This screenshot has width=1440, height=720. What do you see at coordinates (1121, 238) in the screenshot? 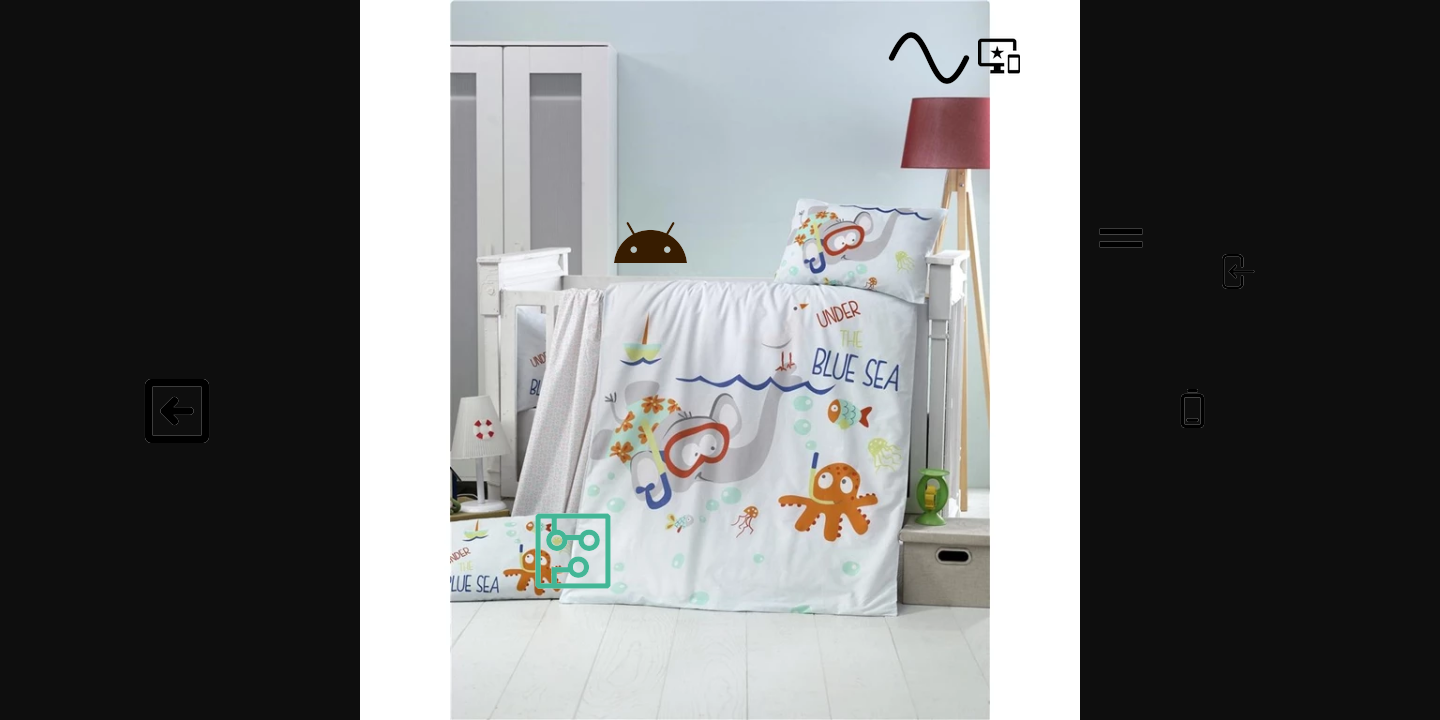
I see `reorder or rearrange list items` at bounding box center [1121, 238].